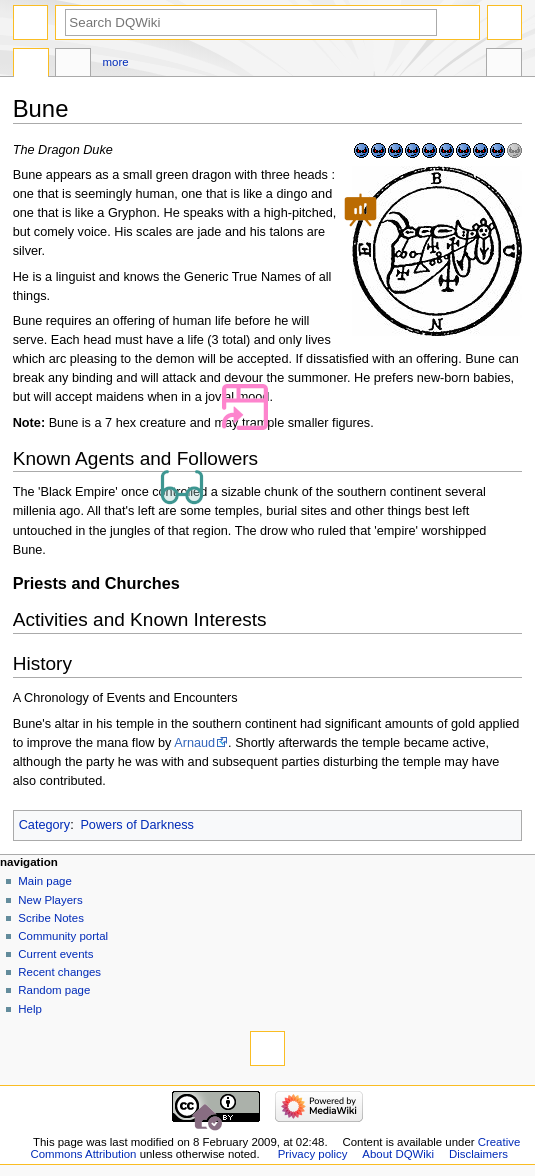 This screenshot has width=535, height=1176. What do you see at coordinates (360, 210) in the screenshot?
I see `view presentation with data charts` at bounding box center [360, 210].